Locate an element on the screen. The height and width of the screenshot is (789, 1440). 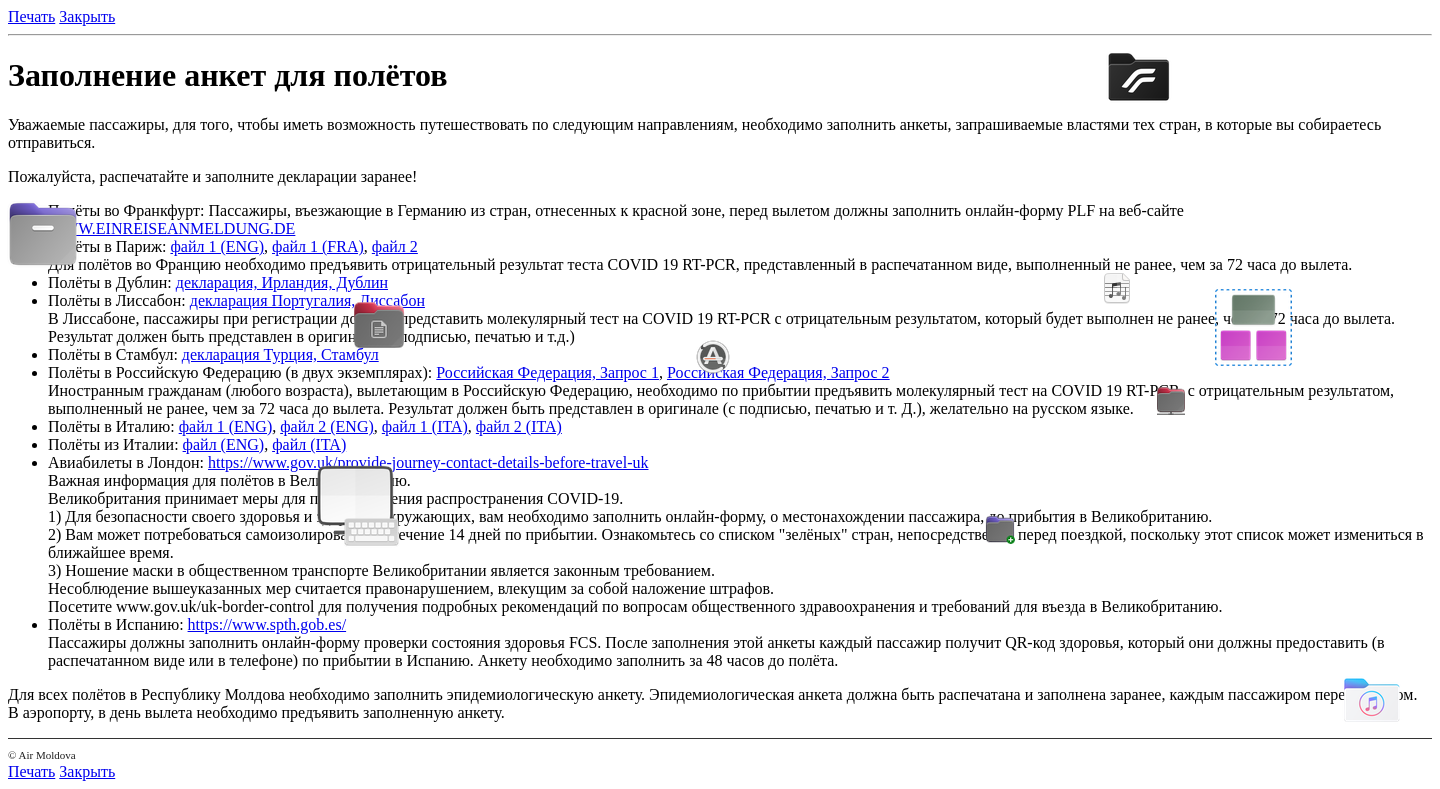
access a remote or network folder is located at coordinates (1171, 401).